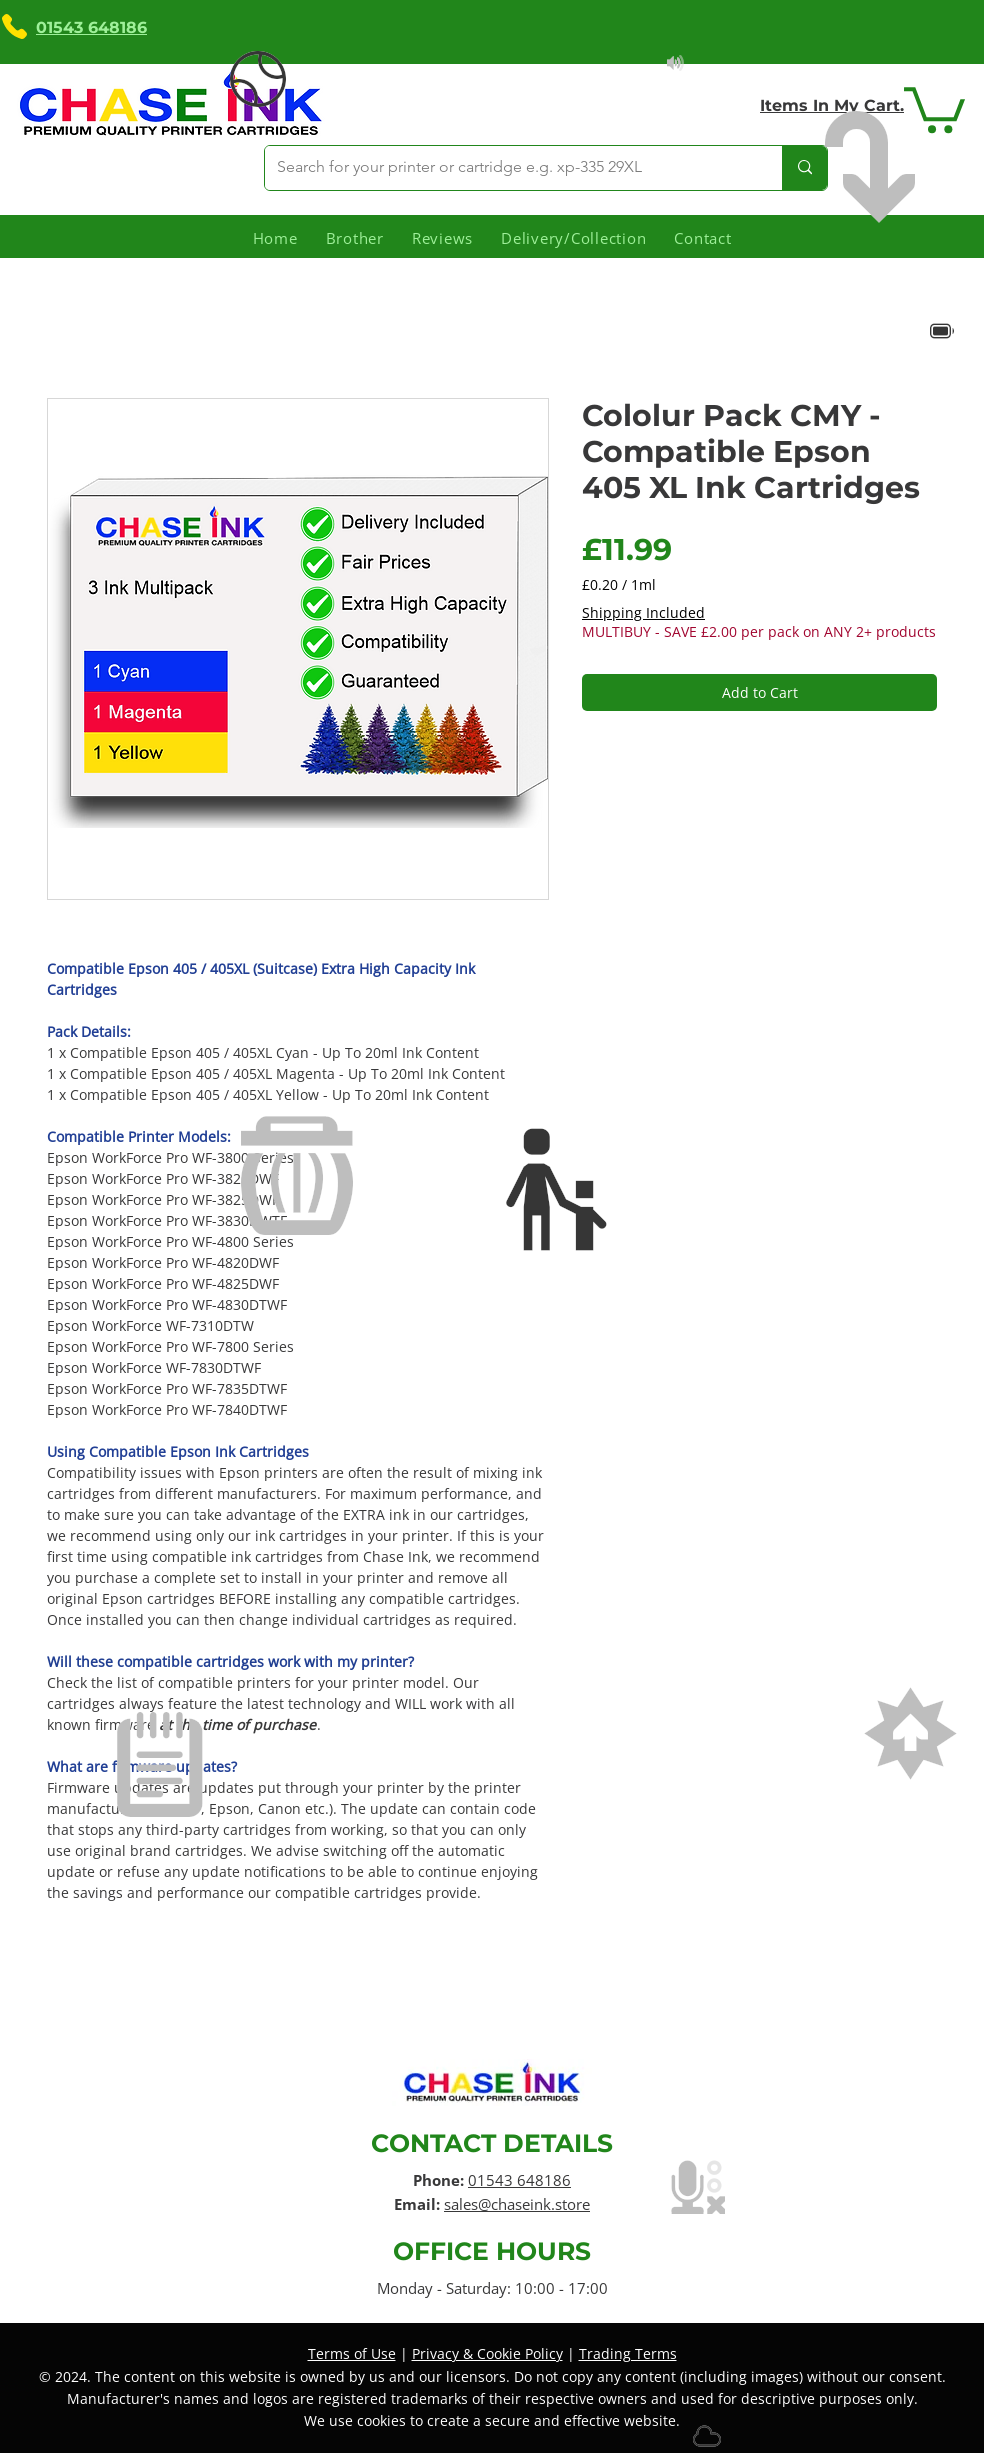 Image resolution: width=984 pixels, height=2454 pixels. What do you see at coordinates (300, 1175) in the screenshot?
I see `indicates trash bin contains deleted items` at bounding box center [300, 1175].